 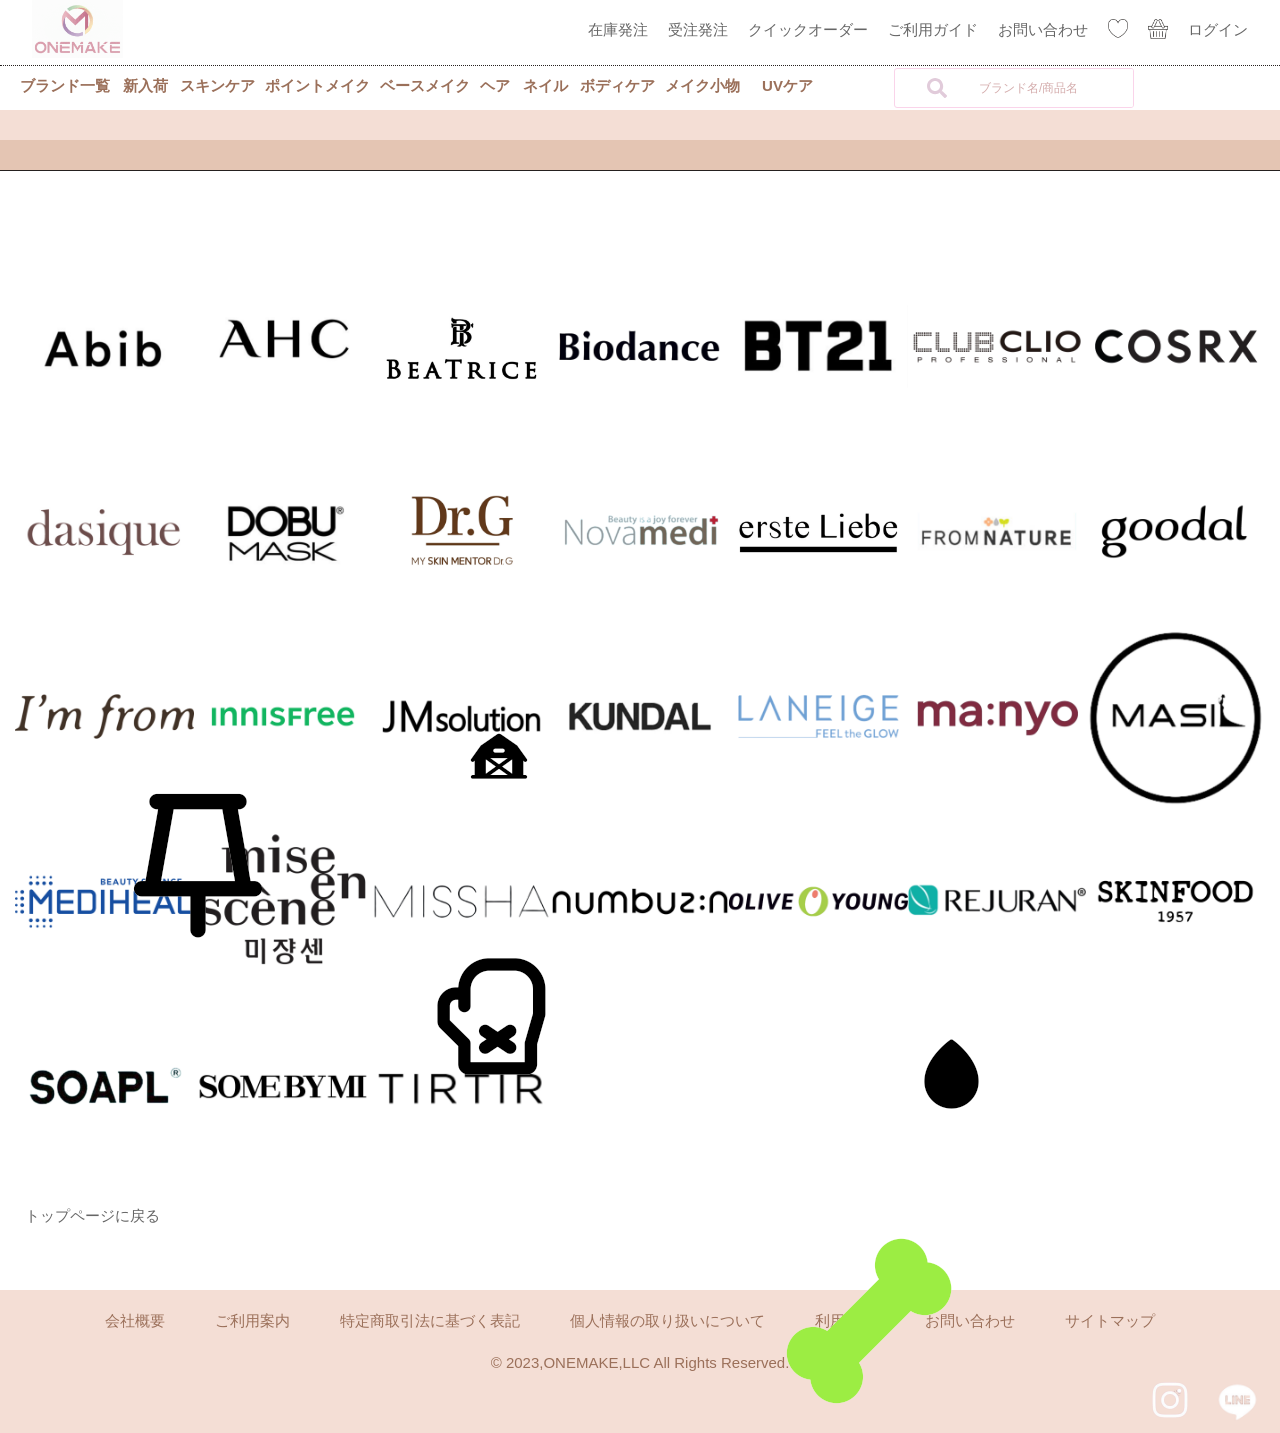 I want to click on access farm or agricultural settings, so click(x=499, y=760).